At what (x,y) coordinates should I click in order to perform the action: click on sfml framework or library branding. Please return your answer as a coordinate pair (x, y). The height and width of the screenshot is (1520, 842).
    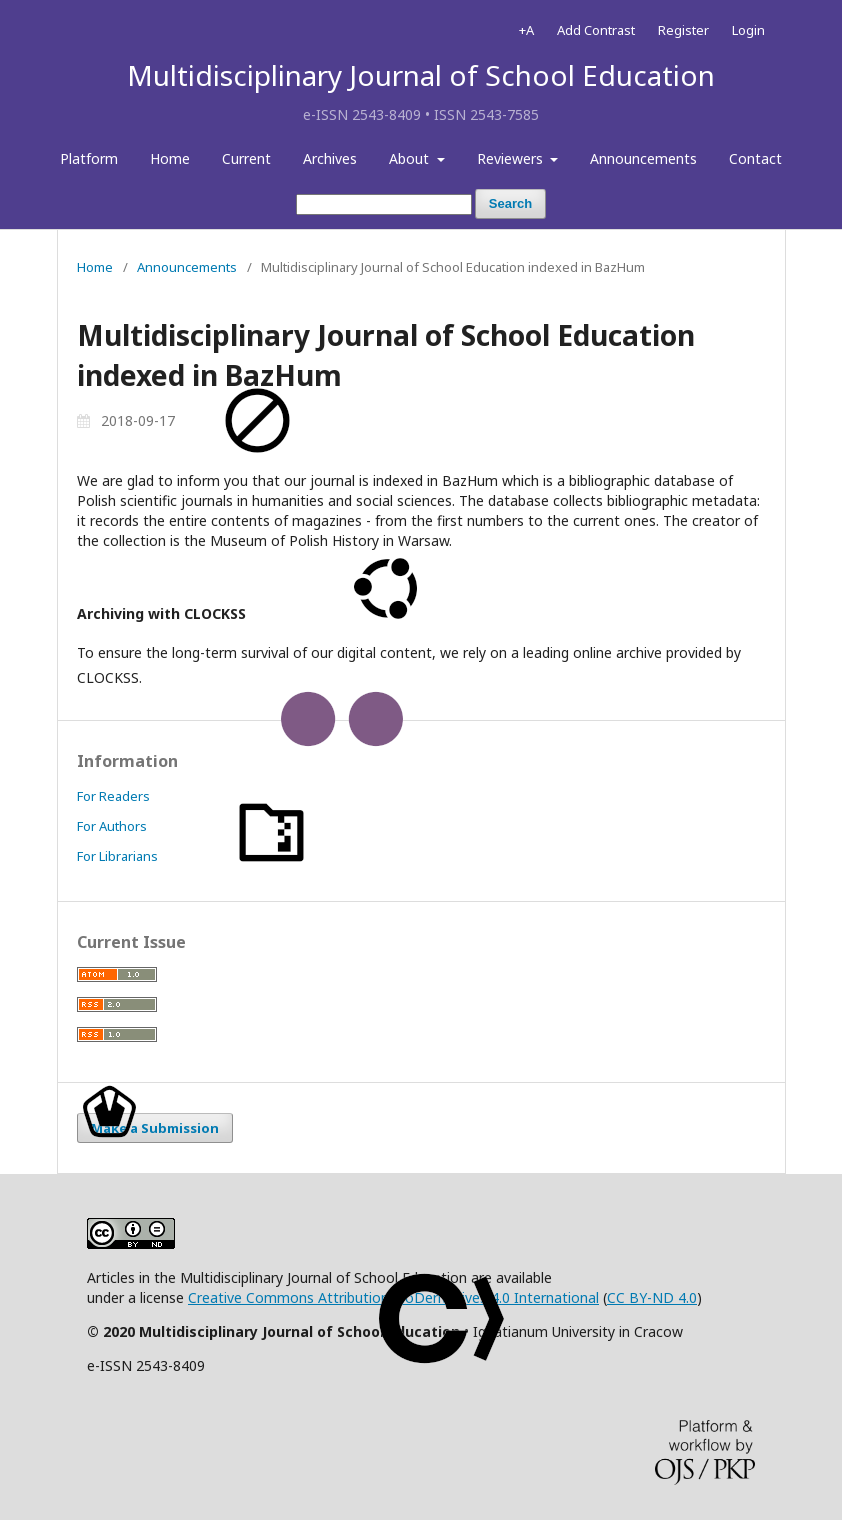
    Looking at the image, I should click on (109, 1111).